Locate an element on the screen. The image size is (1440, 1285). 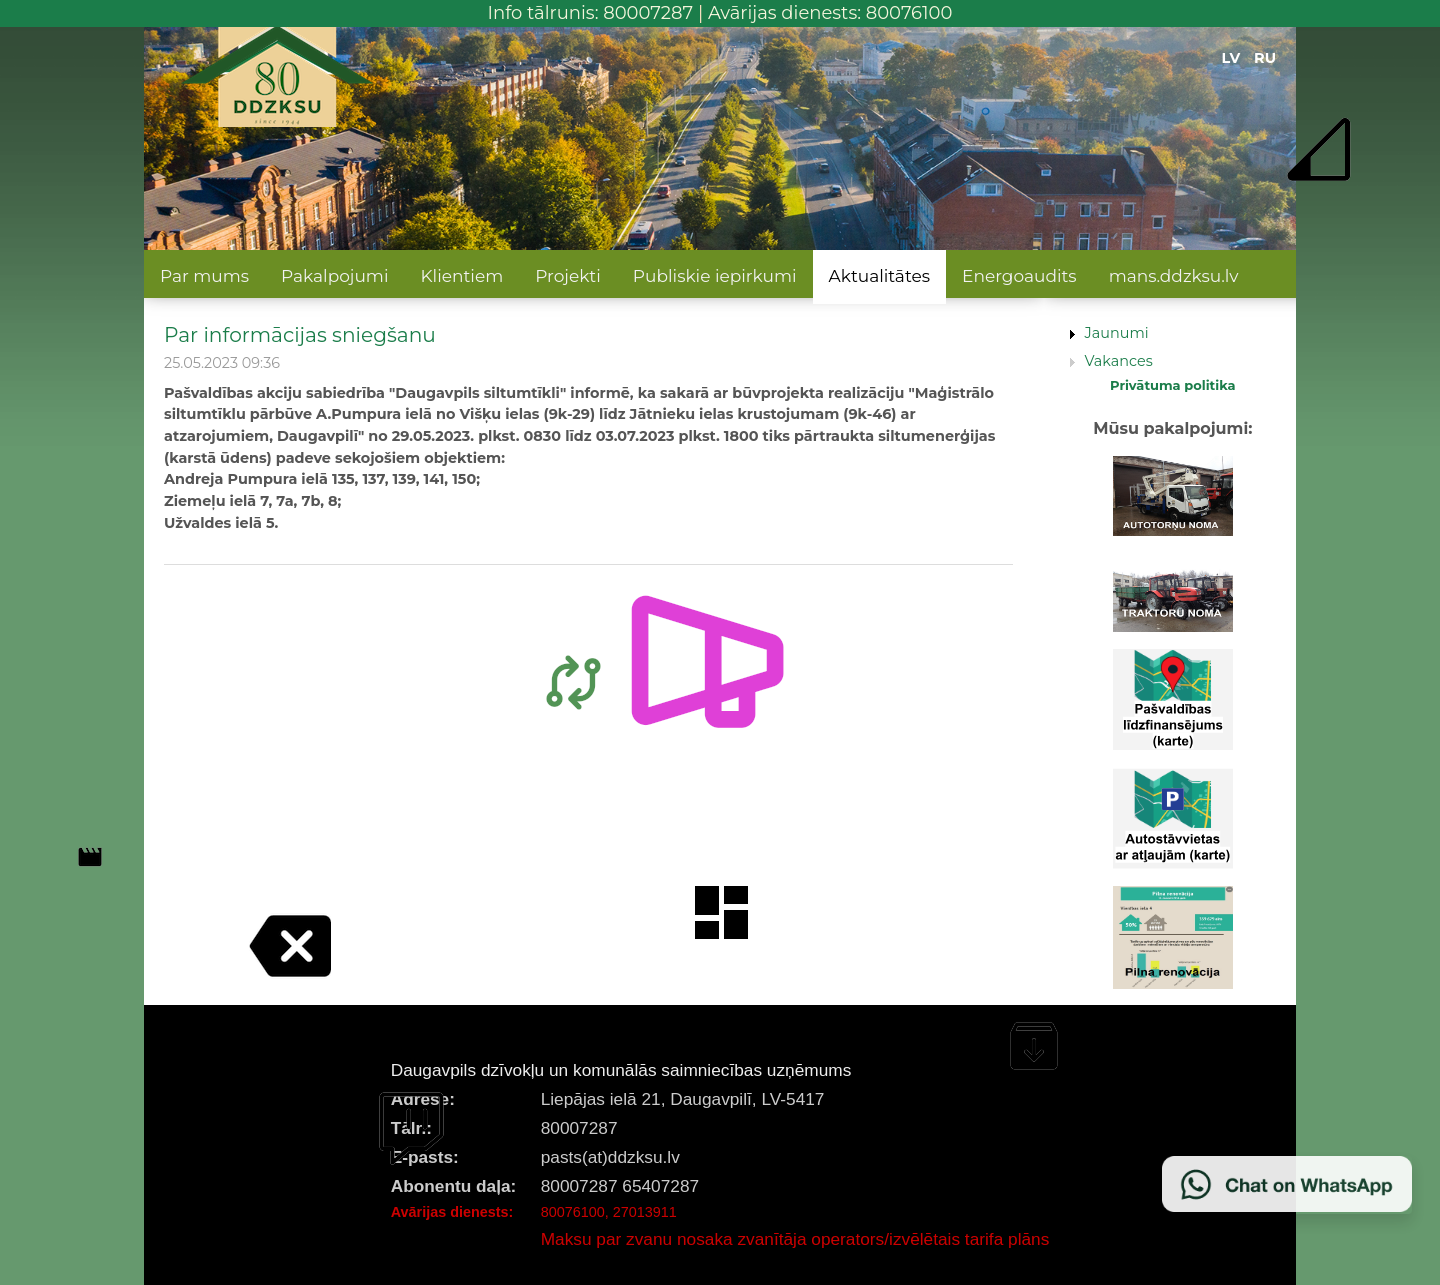
delete the last character entered is located at coordinates (290, 946).